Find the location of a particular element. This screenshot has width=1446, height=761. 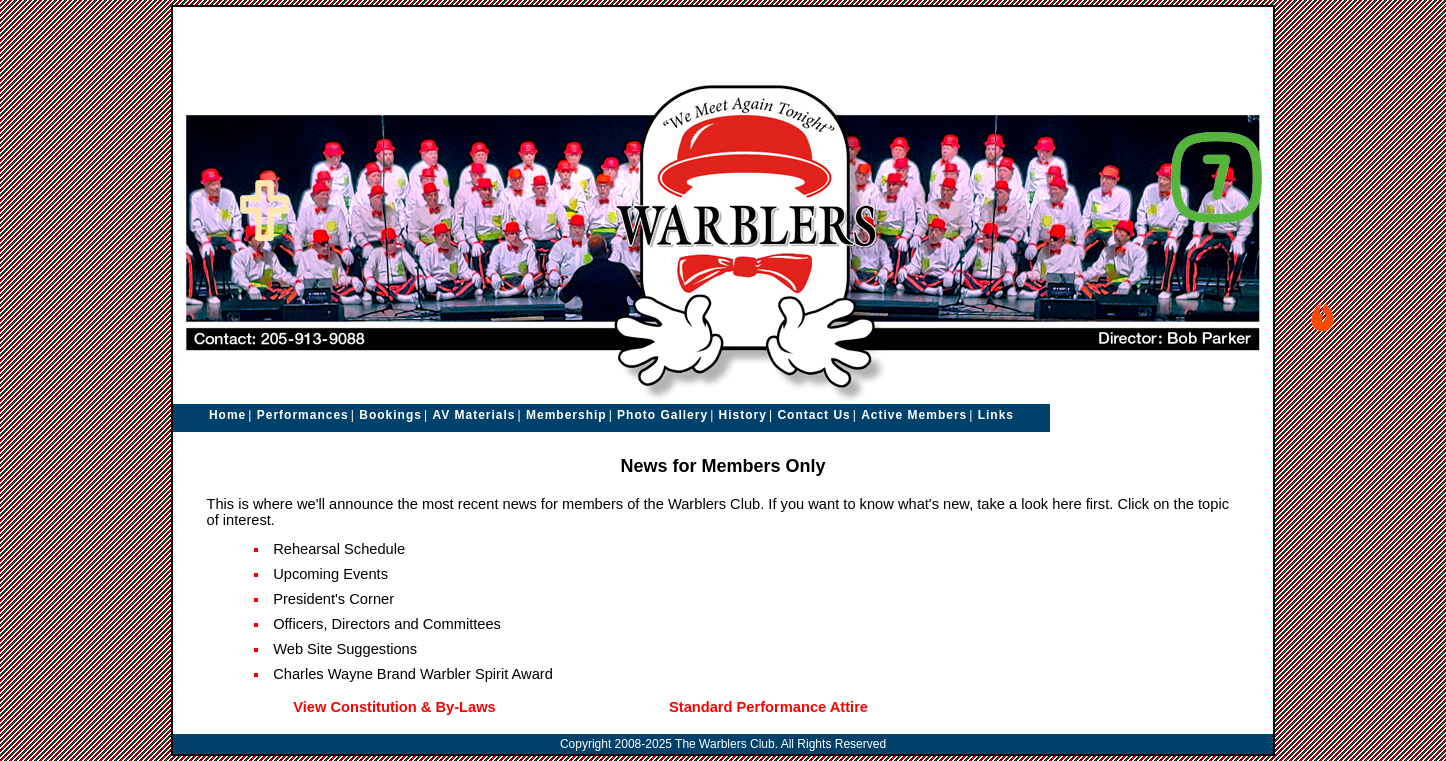

indicates a broken or damaged item is located at coordinates (1322, 317).